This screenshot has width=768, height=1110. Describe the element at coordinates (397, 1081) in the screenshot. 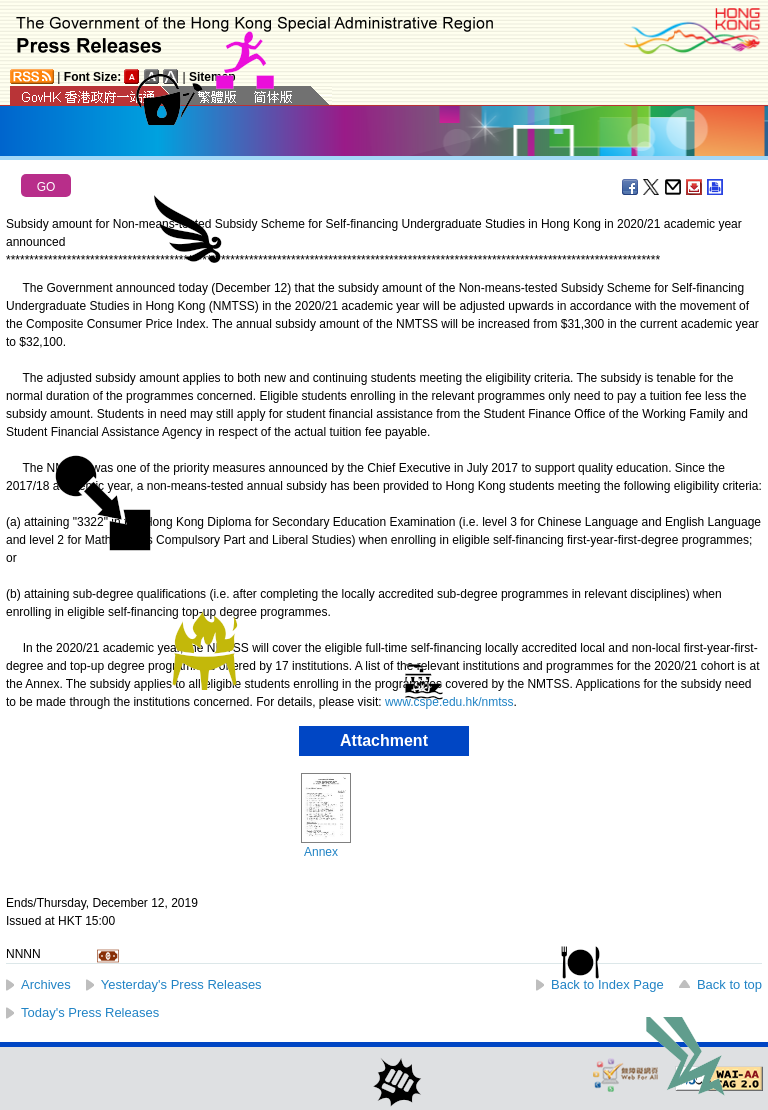

I see `trigger a punch or melee attack action` at that location.